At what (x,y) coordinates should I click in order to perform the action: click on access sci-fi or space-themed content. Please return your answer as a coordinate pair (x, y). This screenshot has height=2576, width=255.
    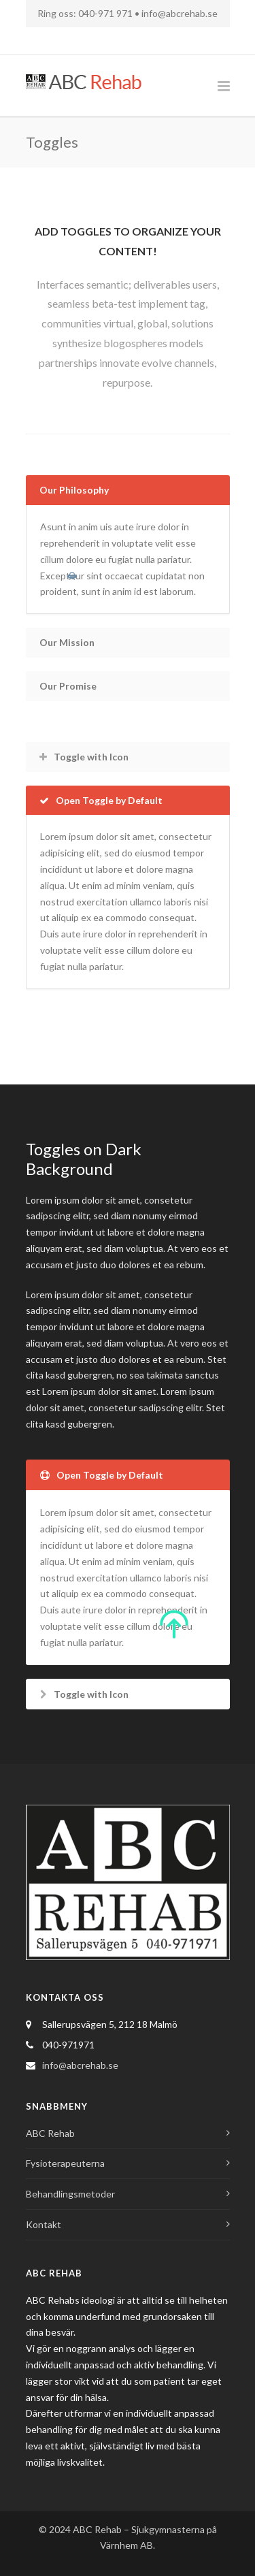
    Looking at the image, I should click on (72, 576).